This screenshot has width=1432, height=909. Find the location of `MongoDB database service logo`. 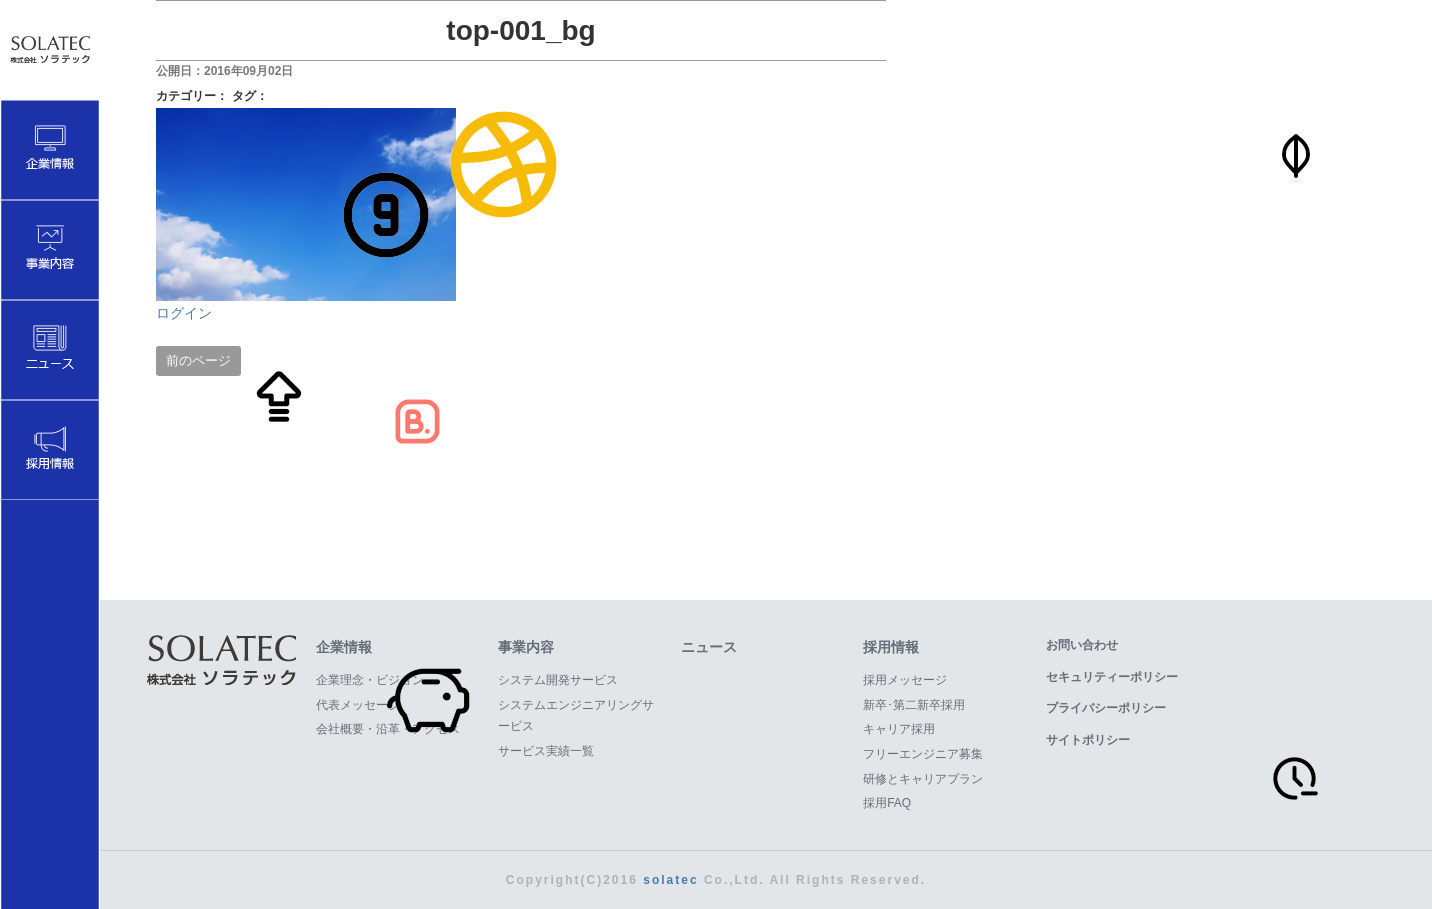

MongoDB database service logo is located at coordinates (1296, 156).